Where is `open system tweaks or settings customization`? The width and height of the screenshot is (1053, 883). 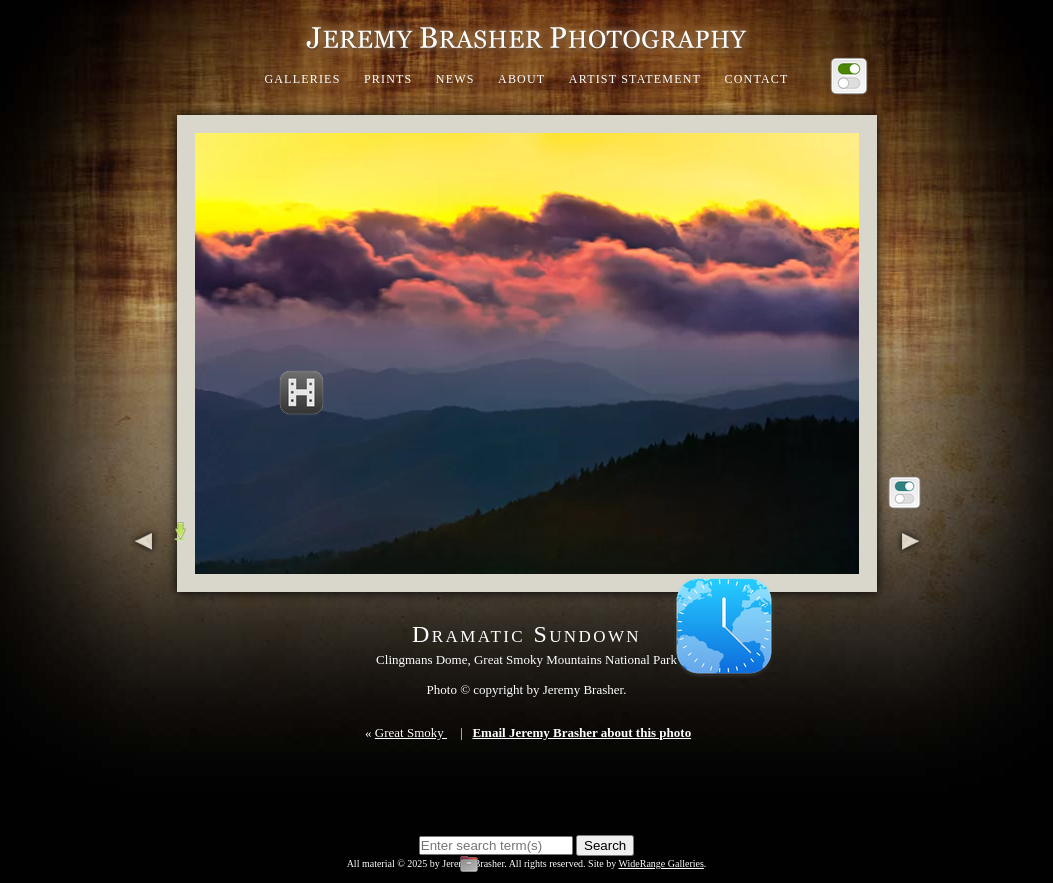 open system tweaks or settings customization is located at coordinates (904, 492).